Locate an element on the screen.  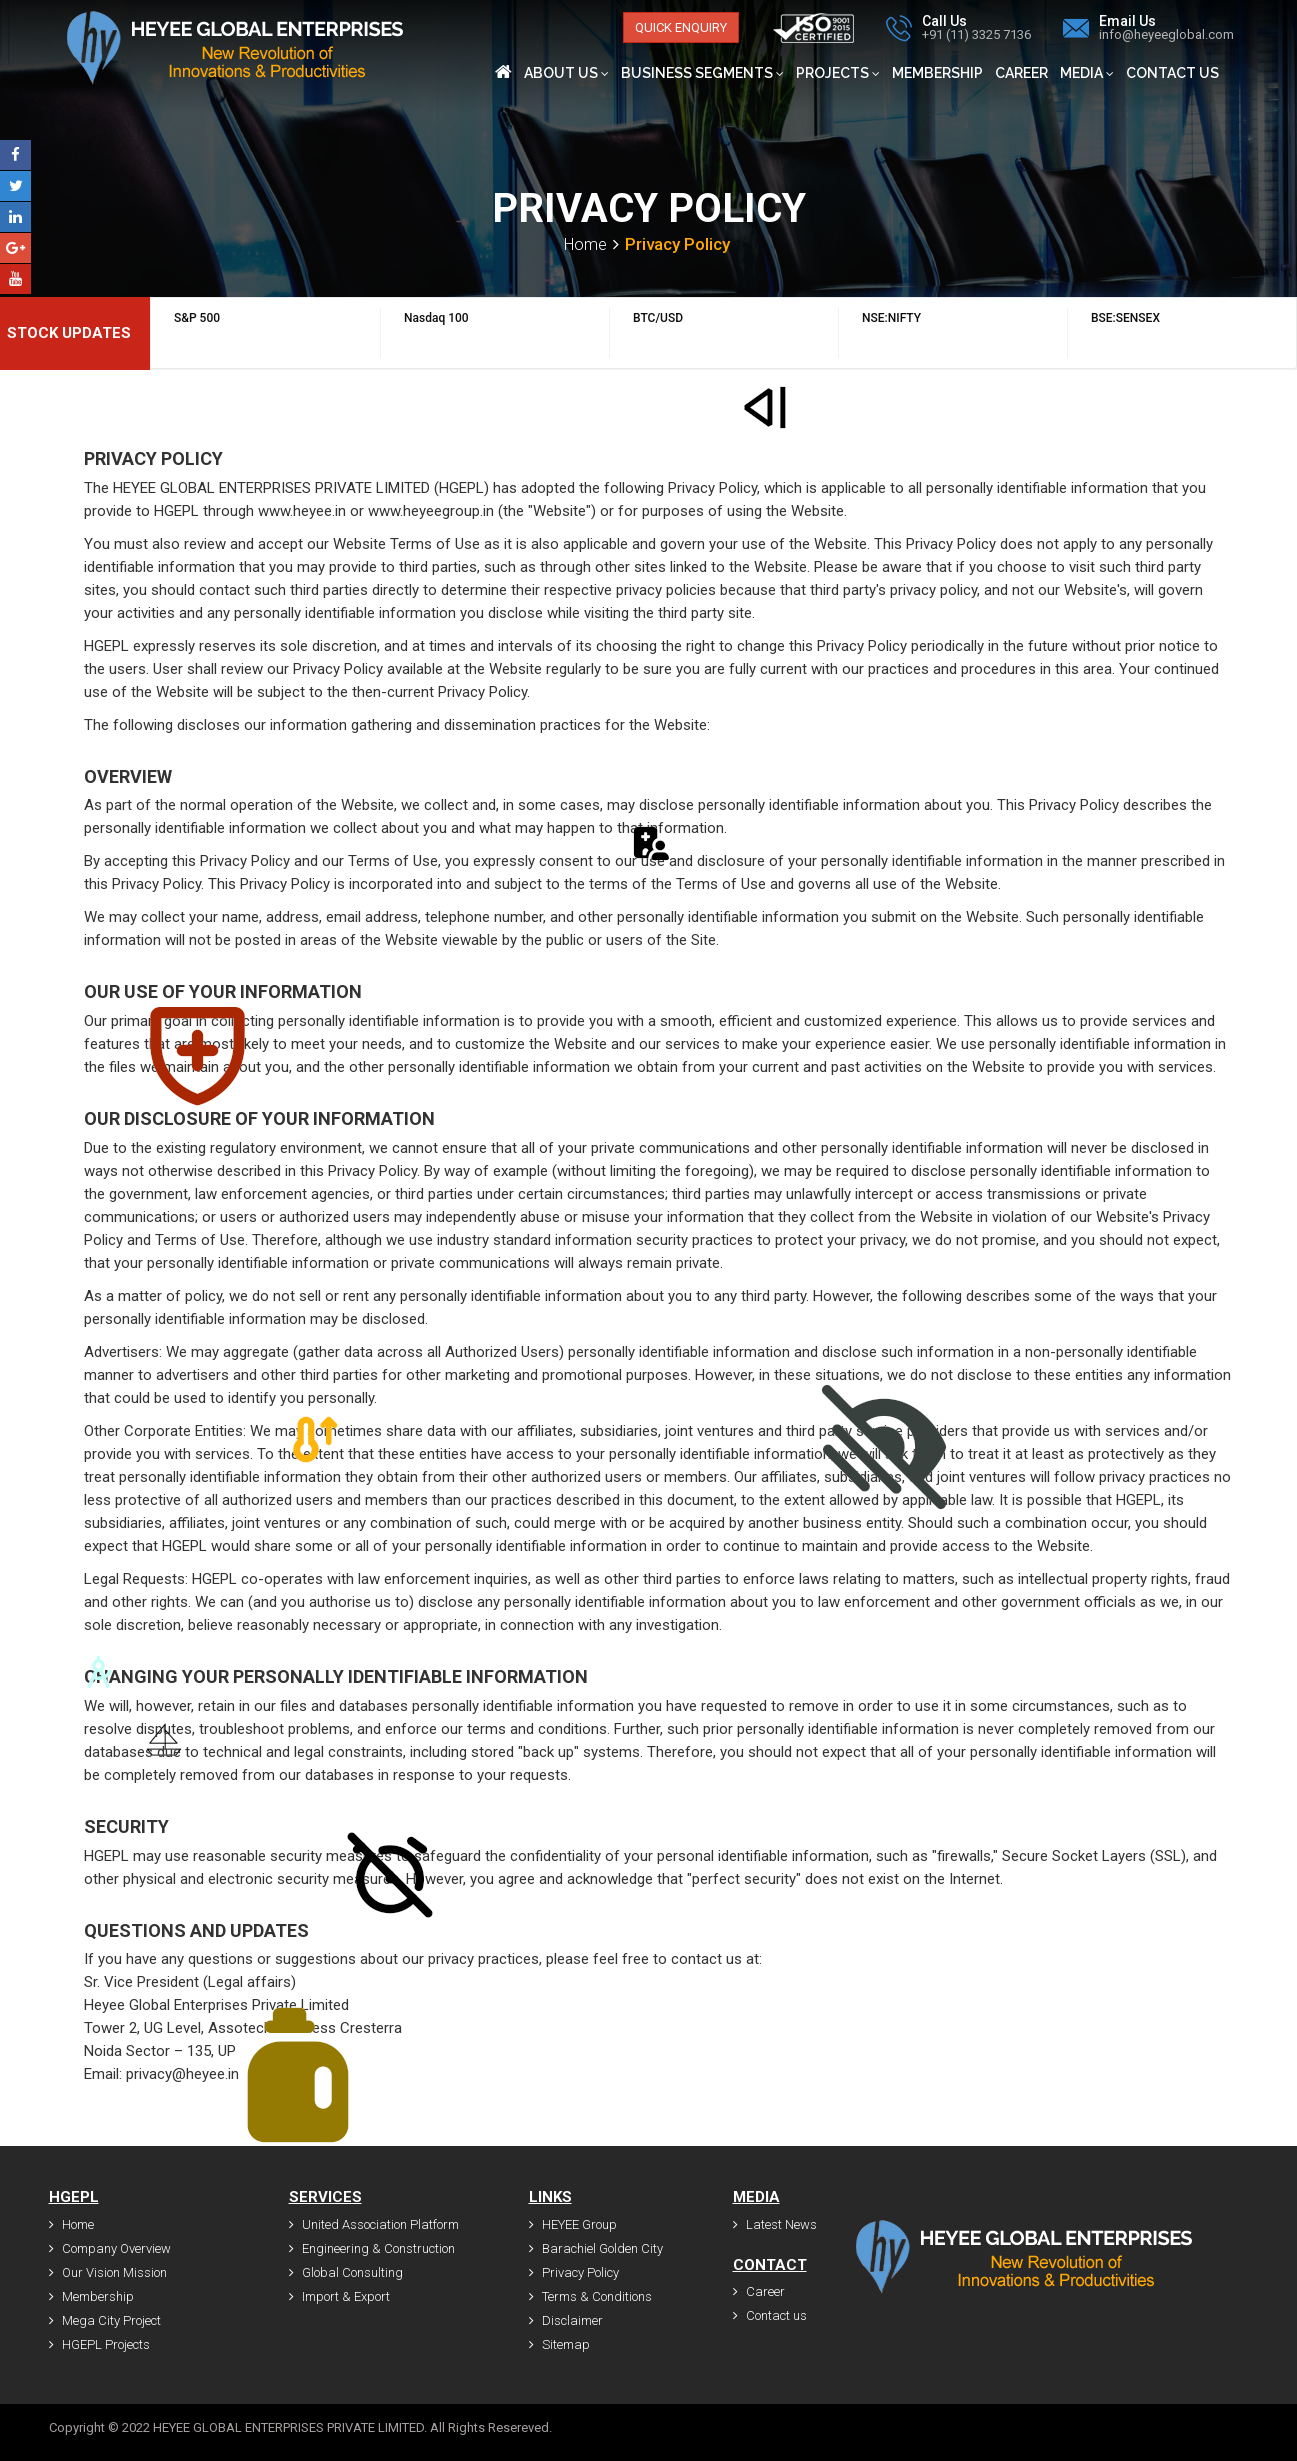
reverse continue debugging execution is located at coordinates (766, 407).